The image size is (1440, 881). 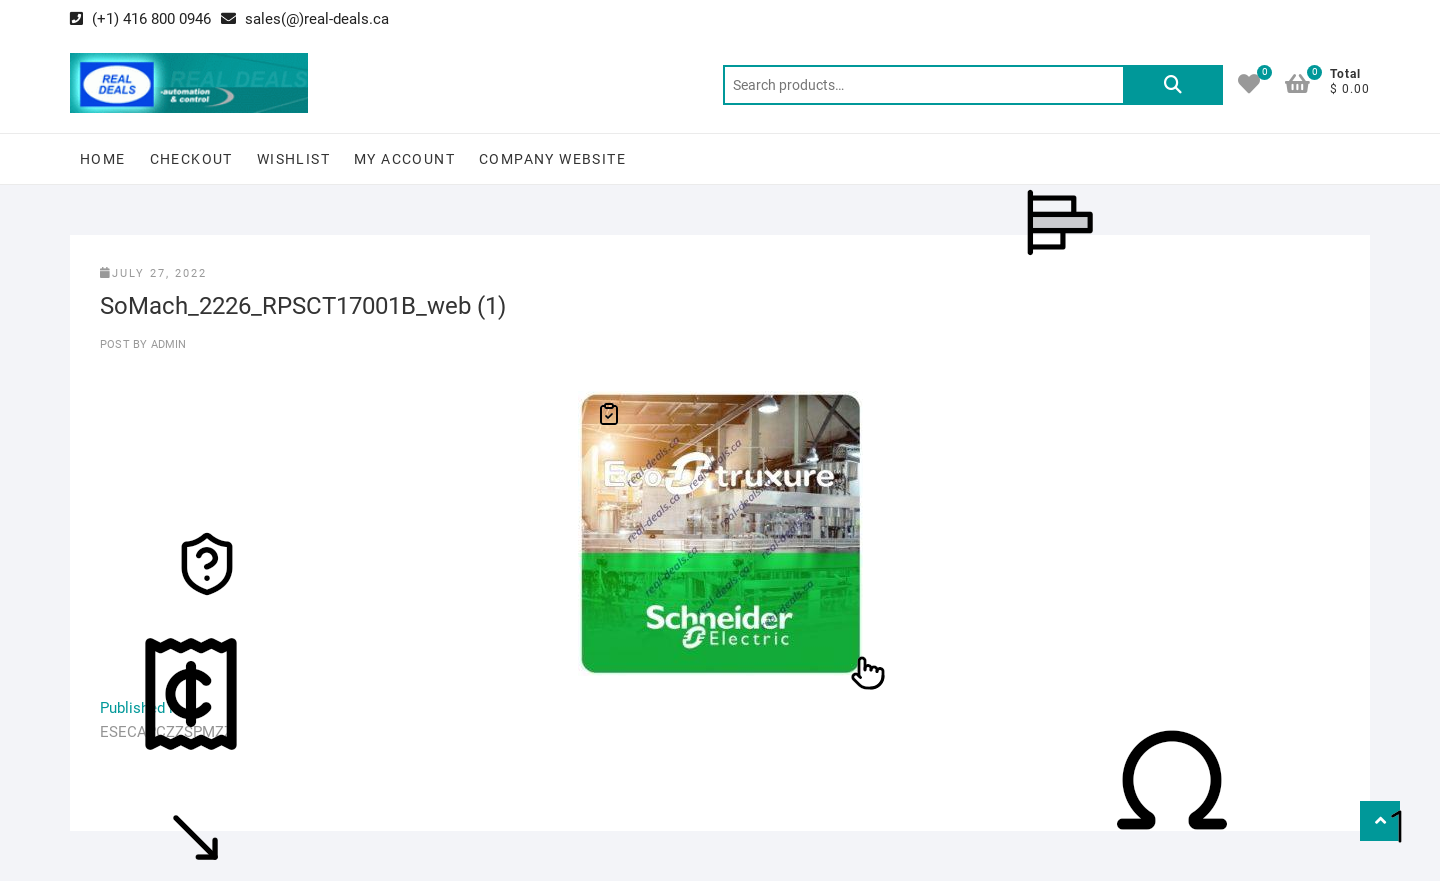 I want to click on move item to the bottom right, so click(x=195, y=837).